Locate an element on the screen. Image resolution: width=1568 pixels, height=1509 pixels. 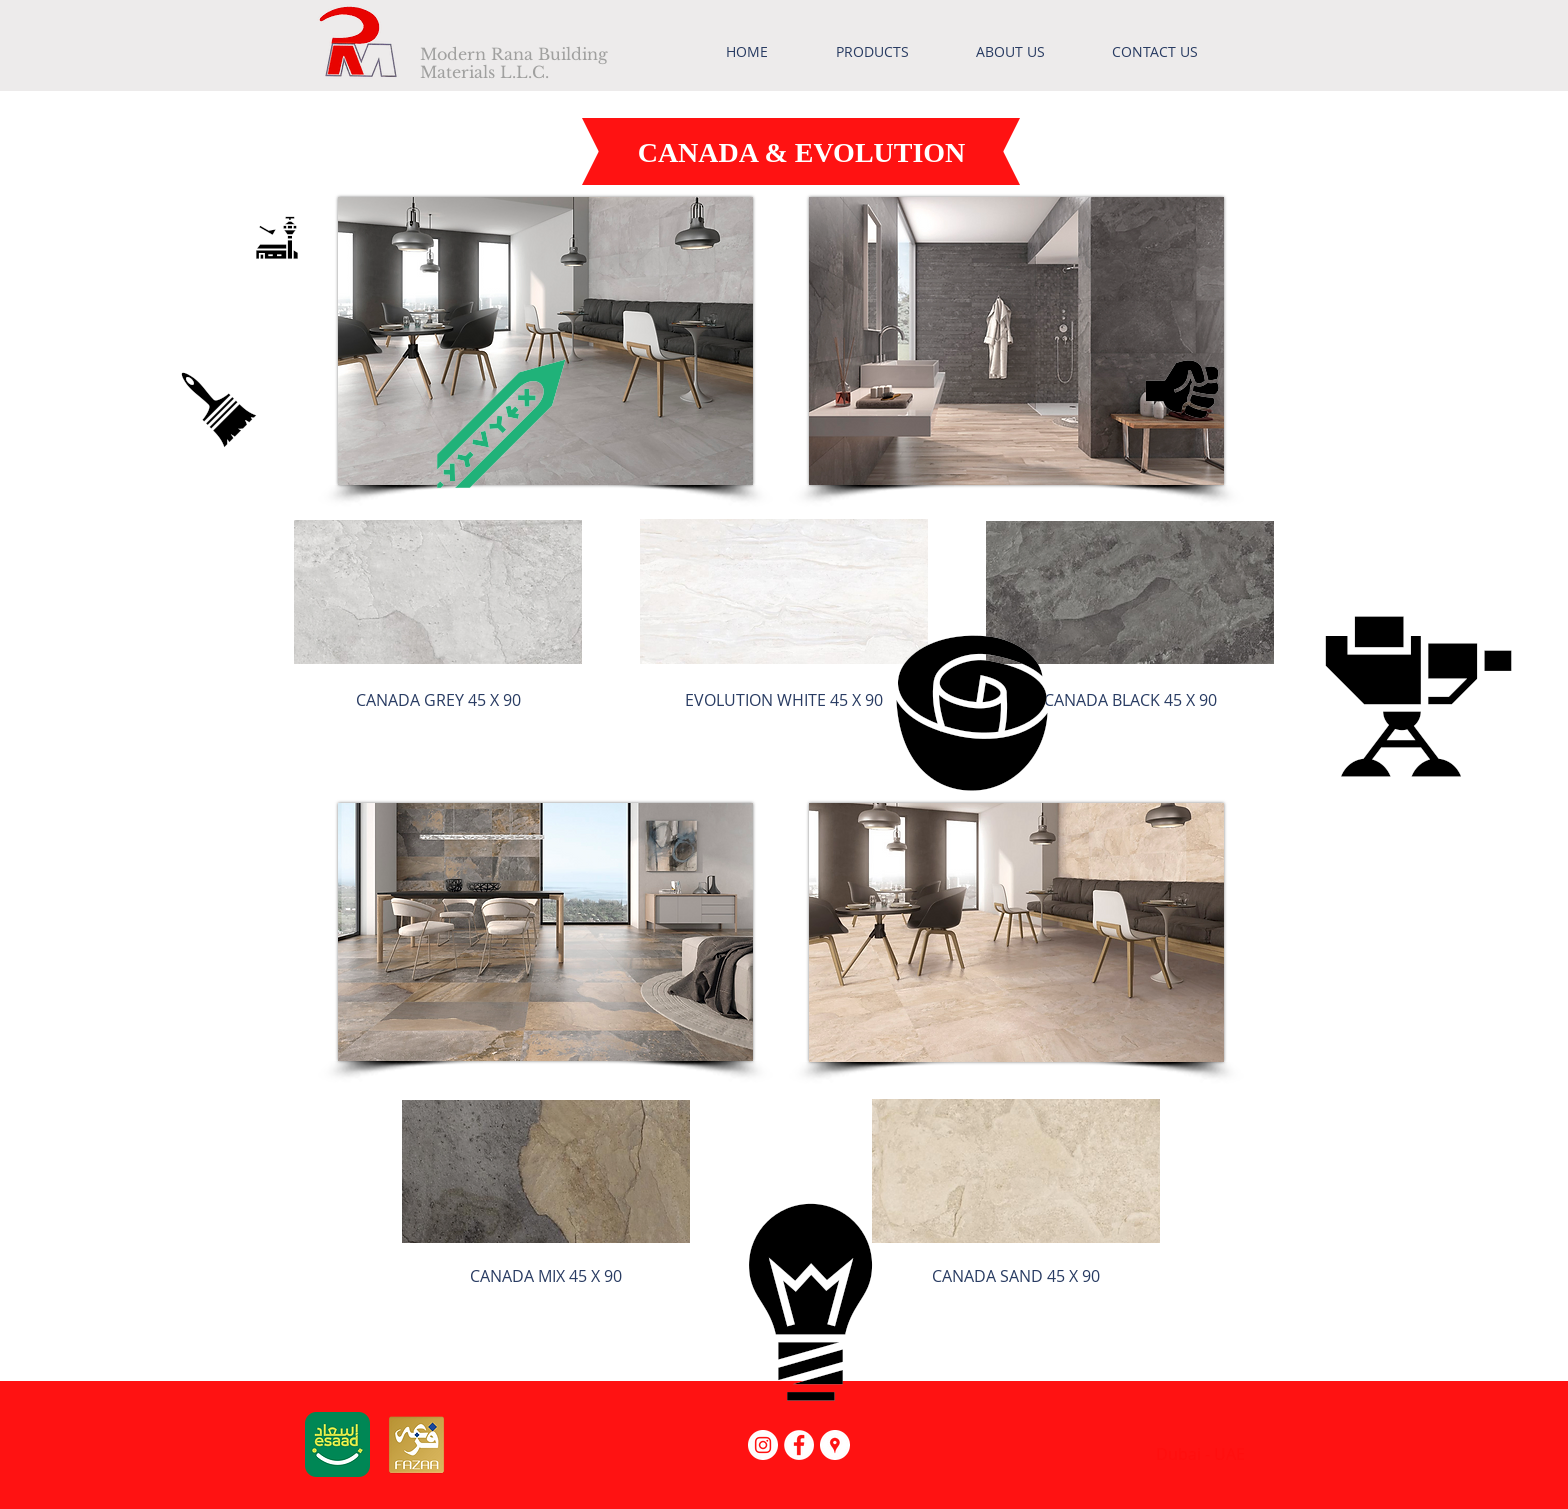
access painting or drawing tools is located at coordinates (219, 410).